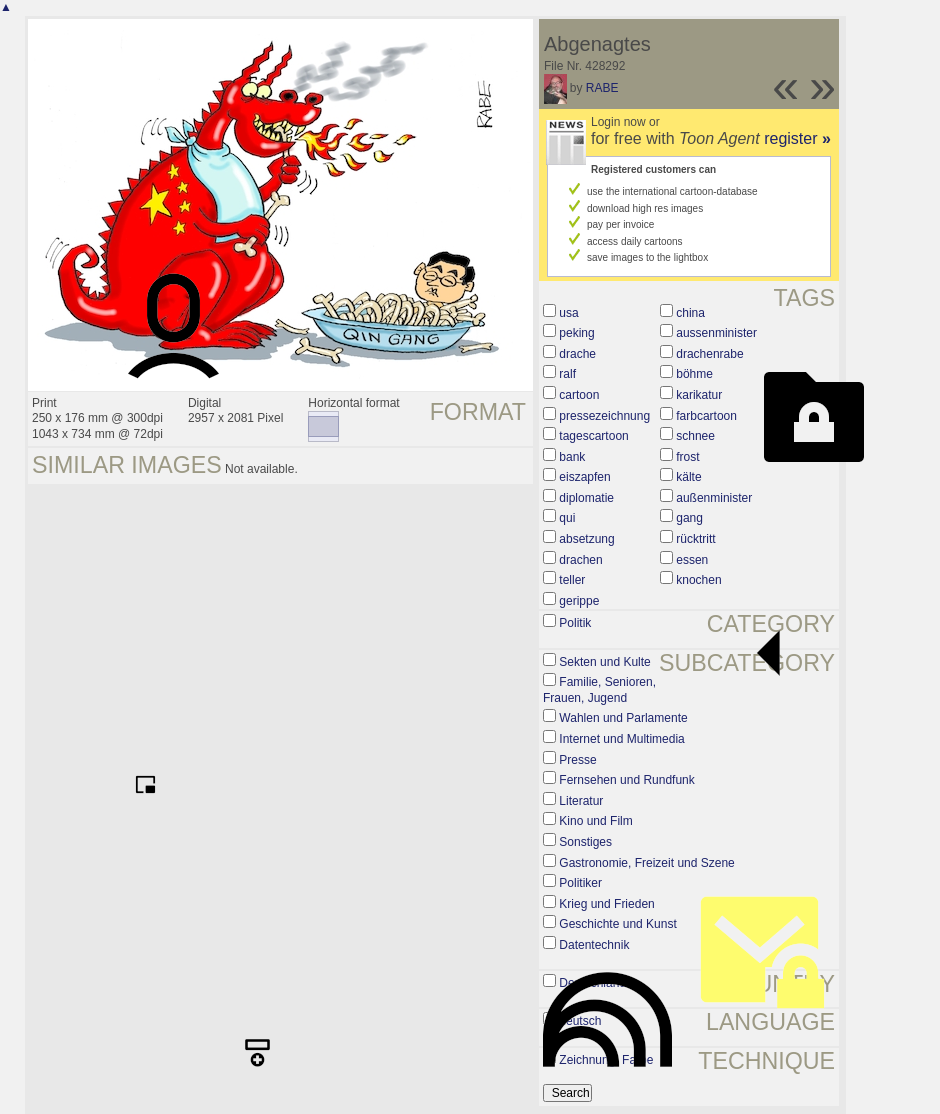 Image resolution: width=940 pixels, height=1114 pixels. What do you see at coordinates (814, 417) in the screenshot?
I see `access a password-protected folder` at bounding box center [814, 417].